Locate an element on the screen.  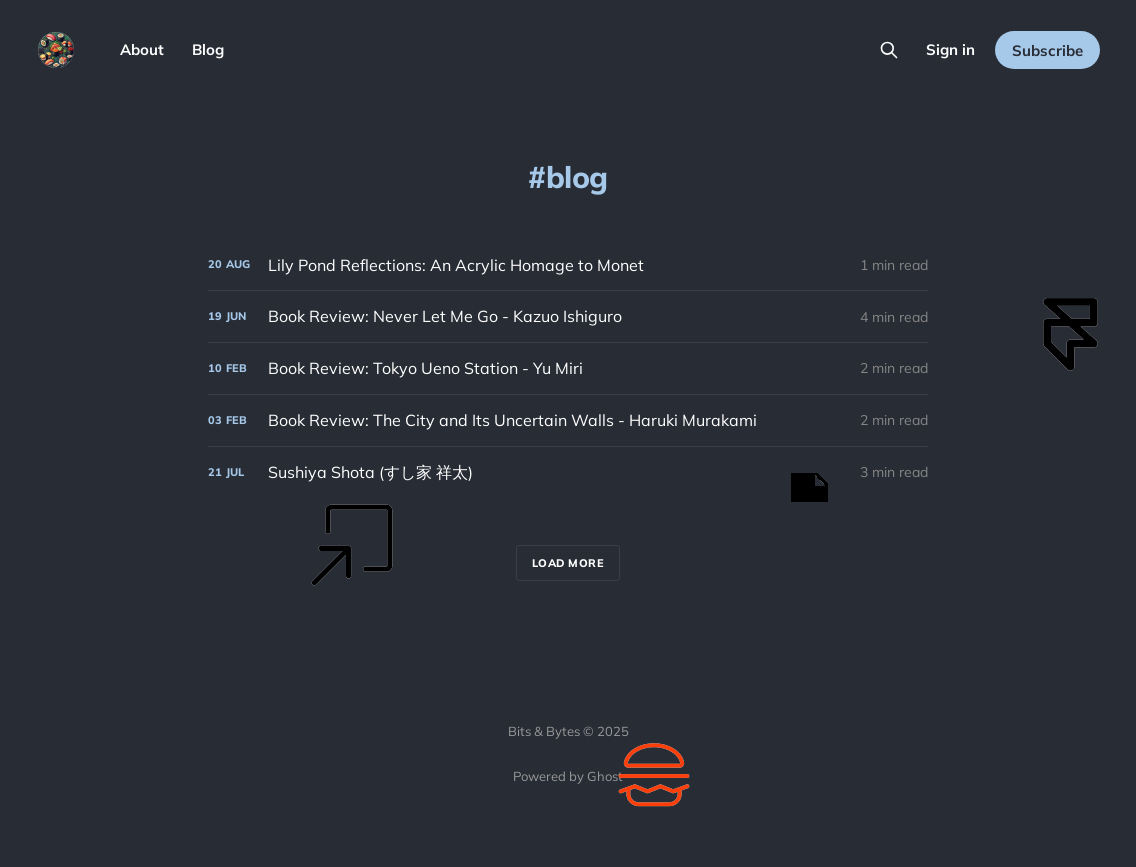
import or bring content into a container is located at coordinates (352, 545).